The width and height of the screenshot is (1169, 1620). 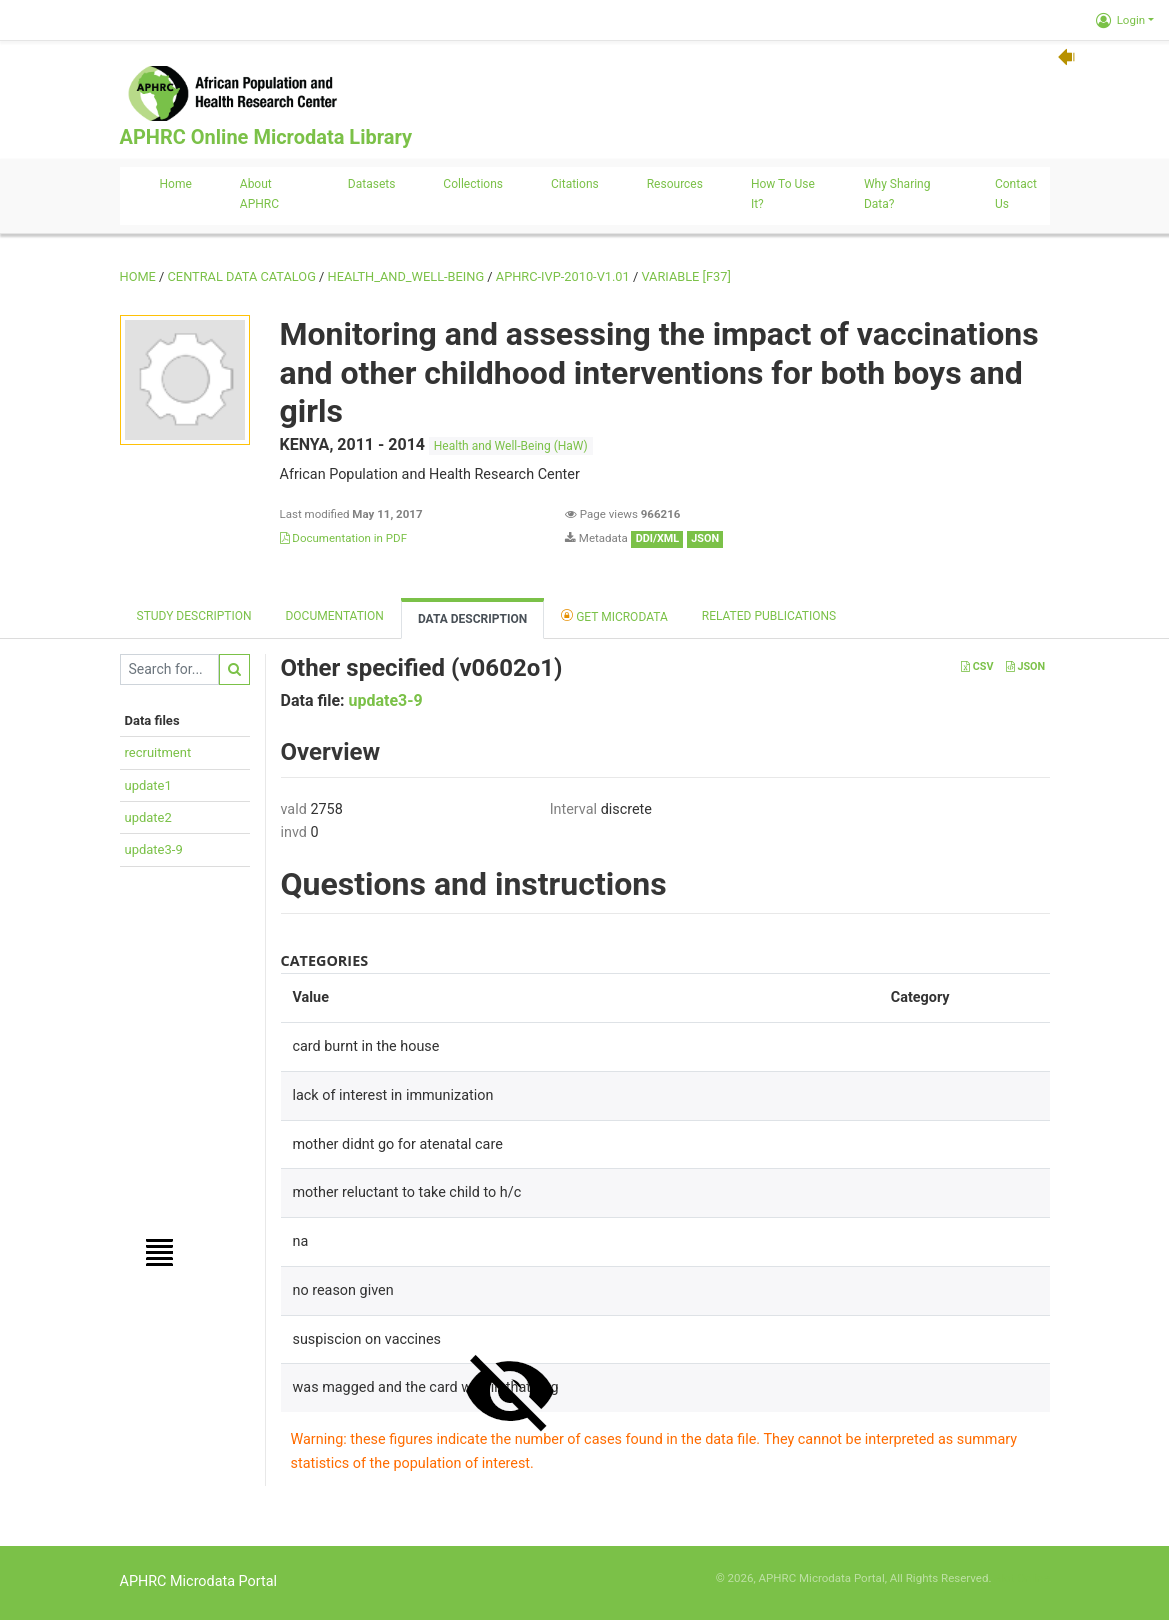 I want to click on go back to previous screen, so click(x=1067, y=57).